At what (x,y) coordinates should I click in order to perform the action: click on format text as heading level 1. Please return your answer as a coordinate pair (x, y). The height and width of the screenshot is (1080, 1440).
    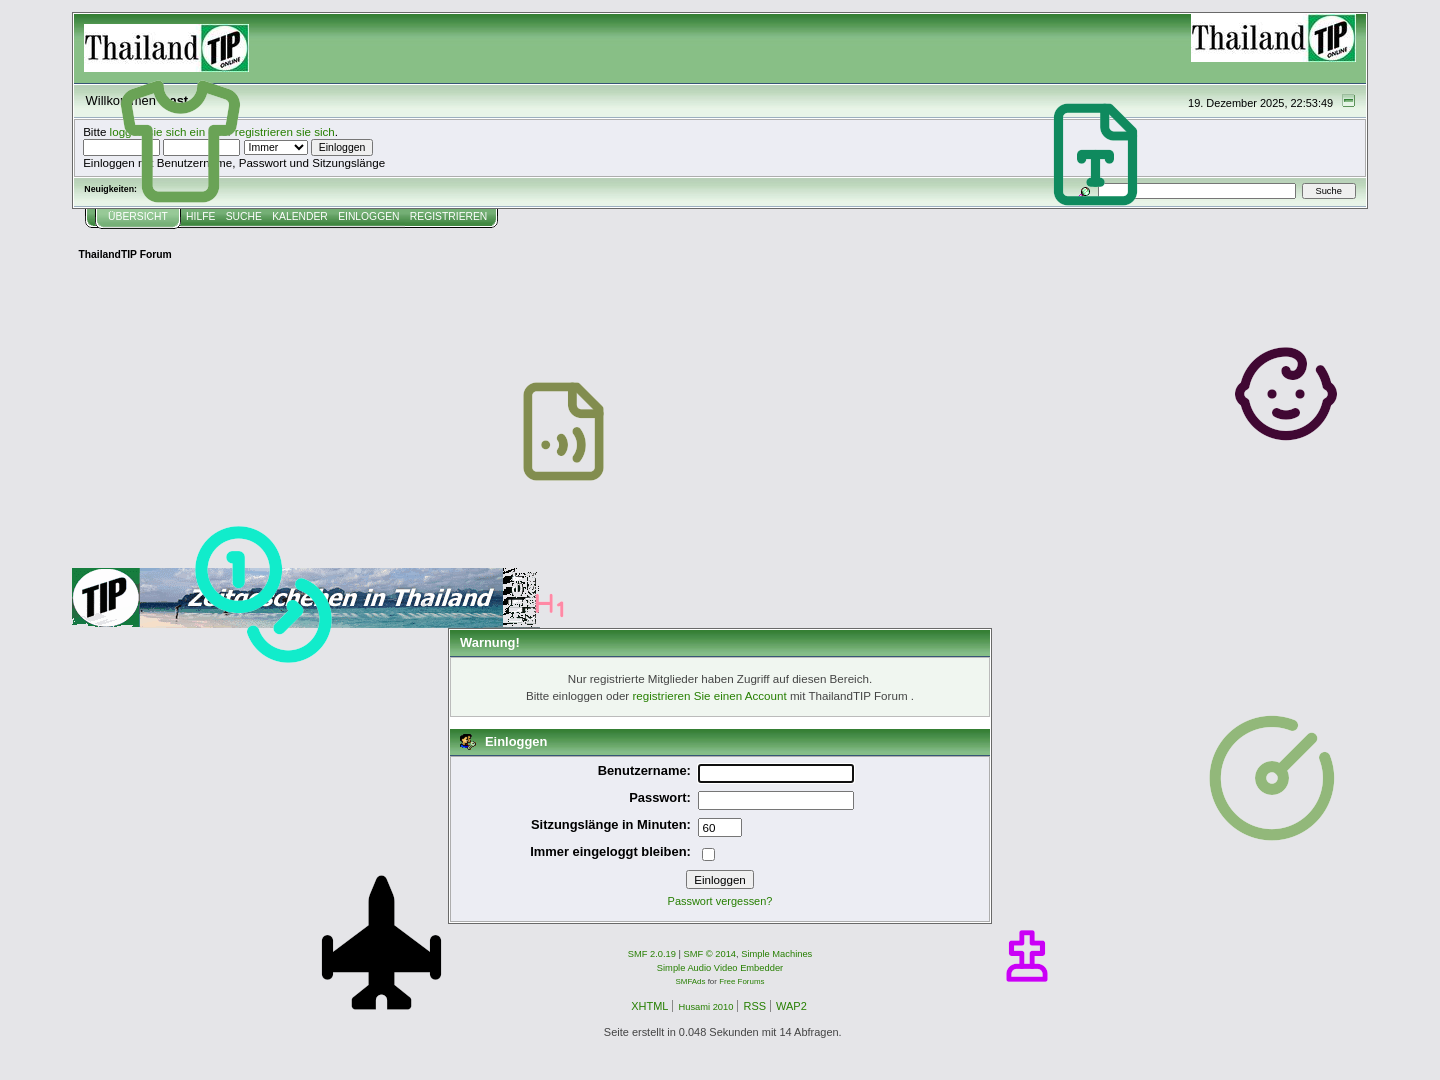
    Looking at the image, I should click on (549, 605).